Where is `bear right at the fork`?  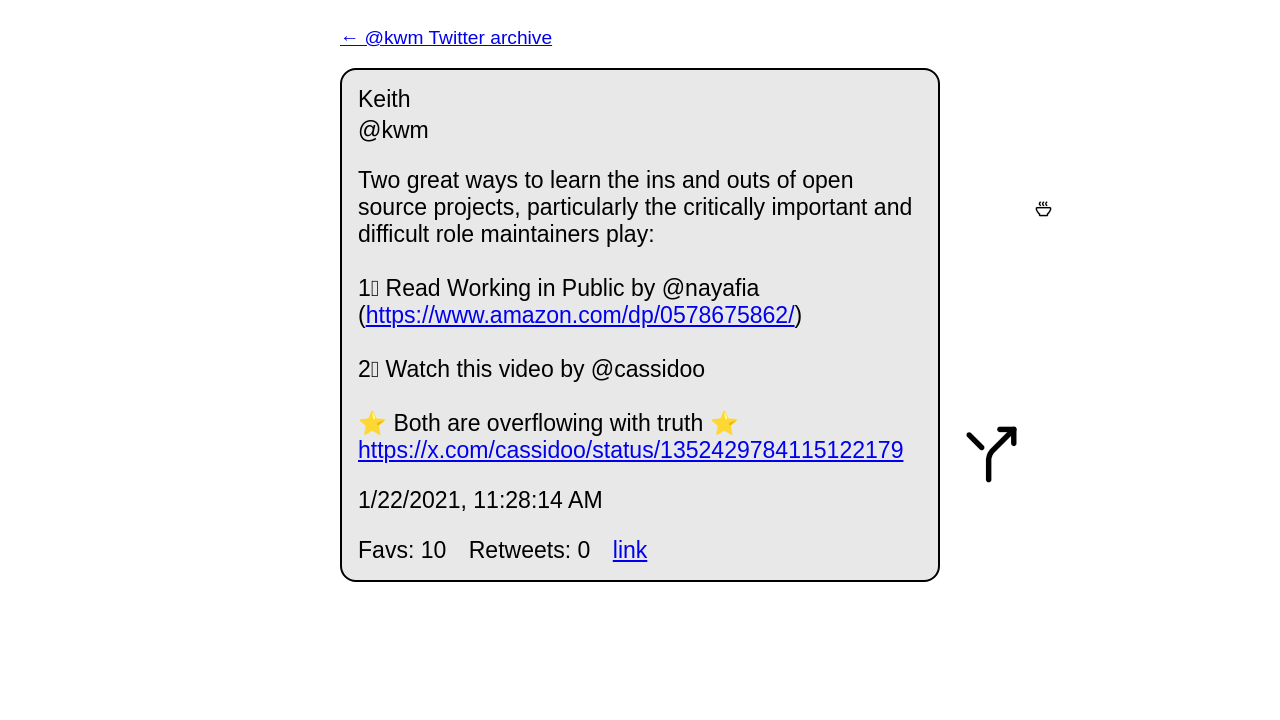 bear right at the fork is located at coordinates (991, 454).